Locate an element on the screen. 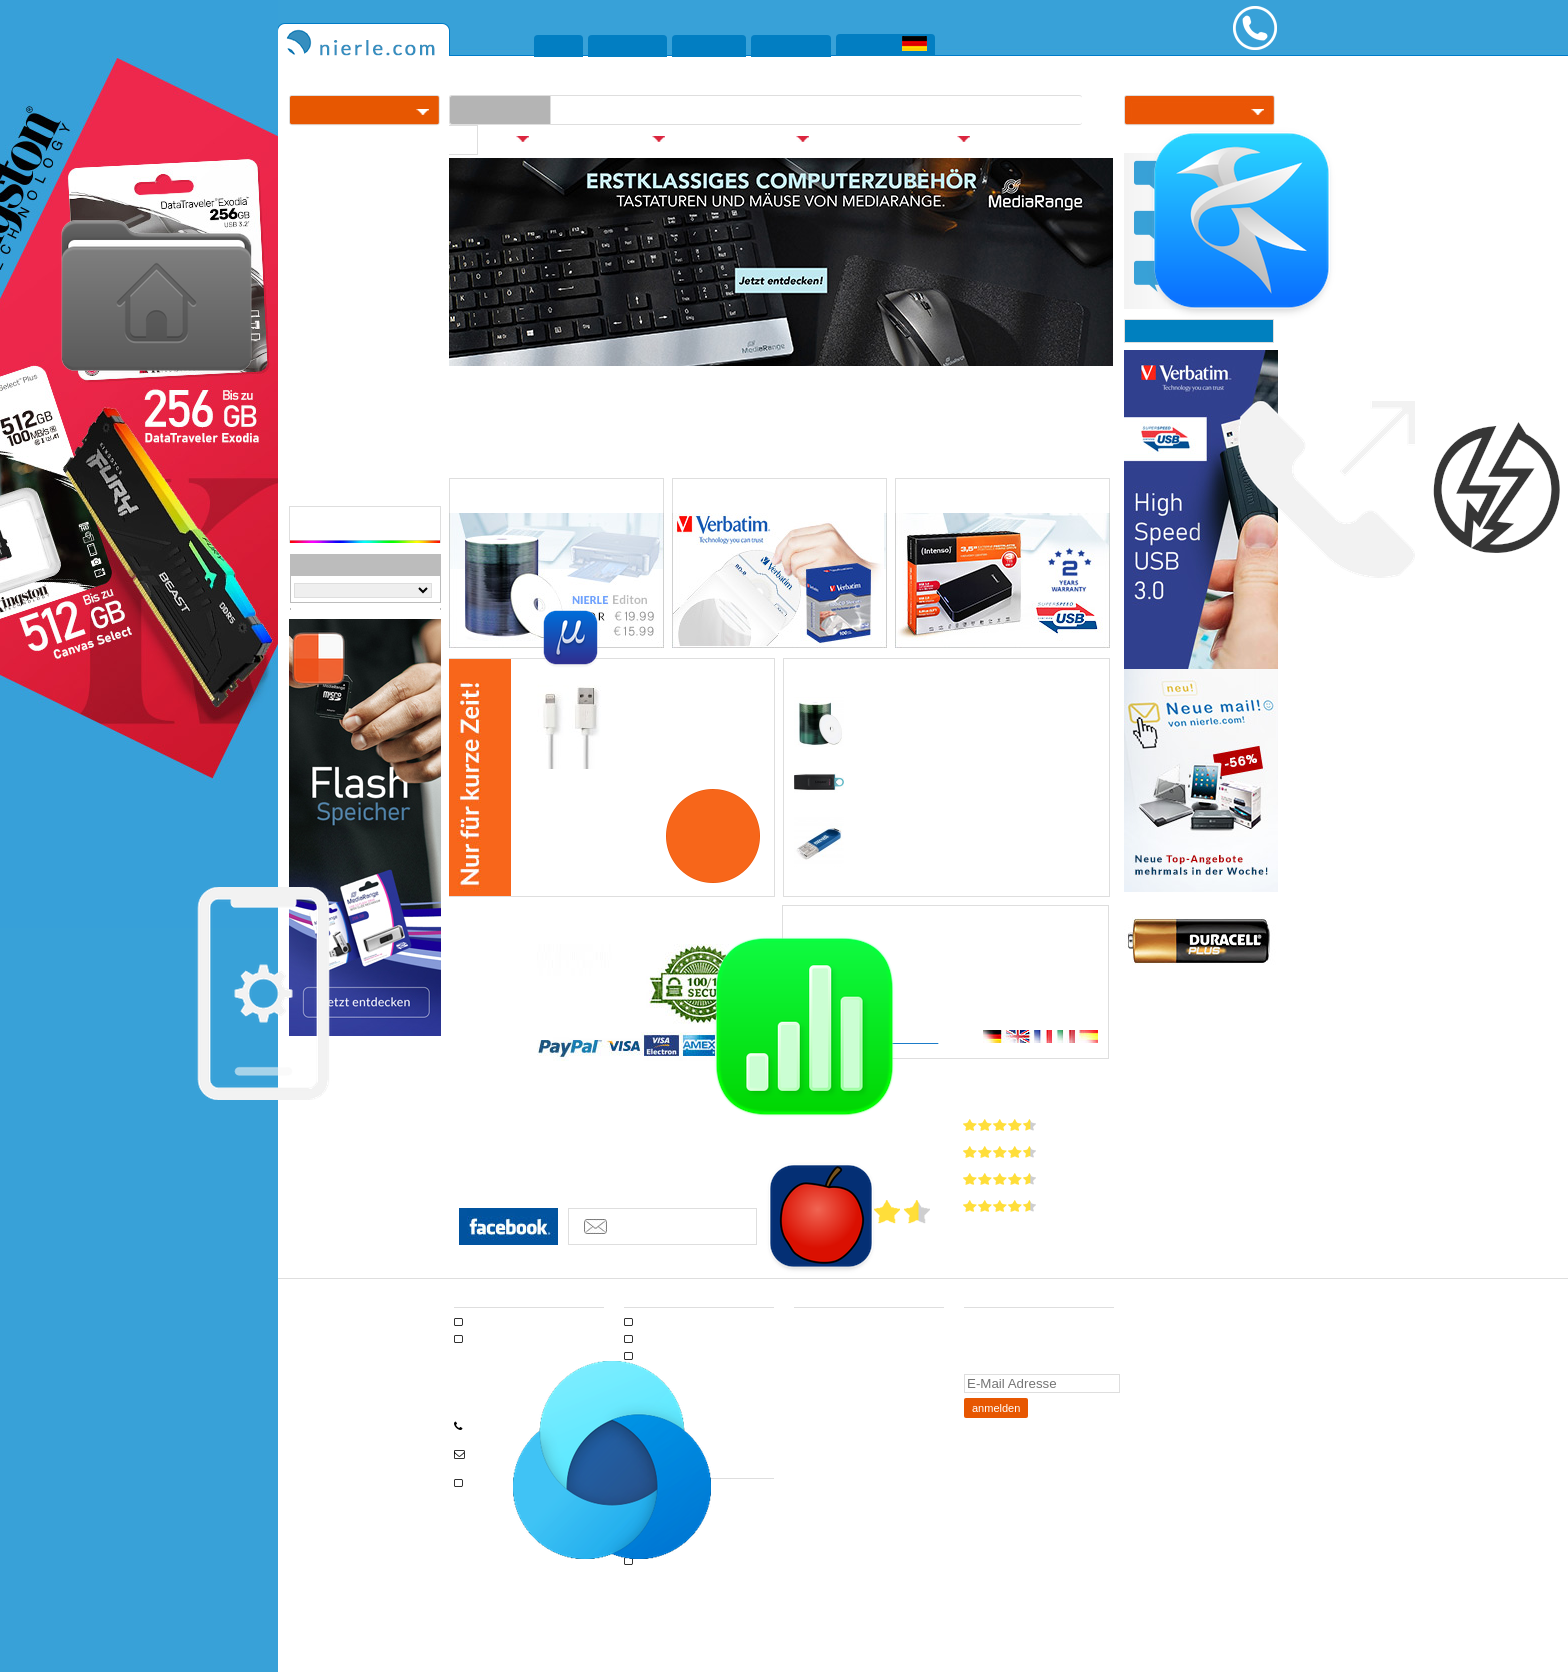  indicates an outgoing call was made is located at coordinates (1326, 489).